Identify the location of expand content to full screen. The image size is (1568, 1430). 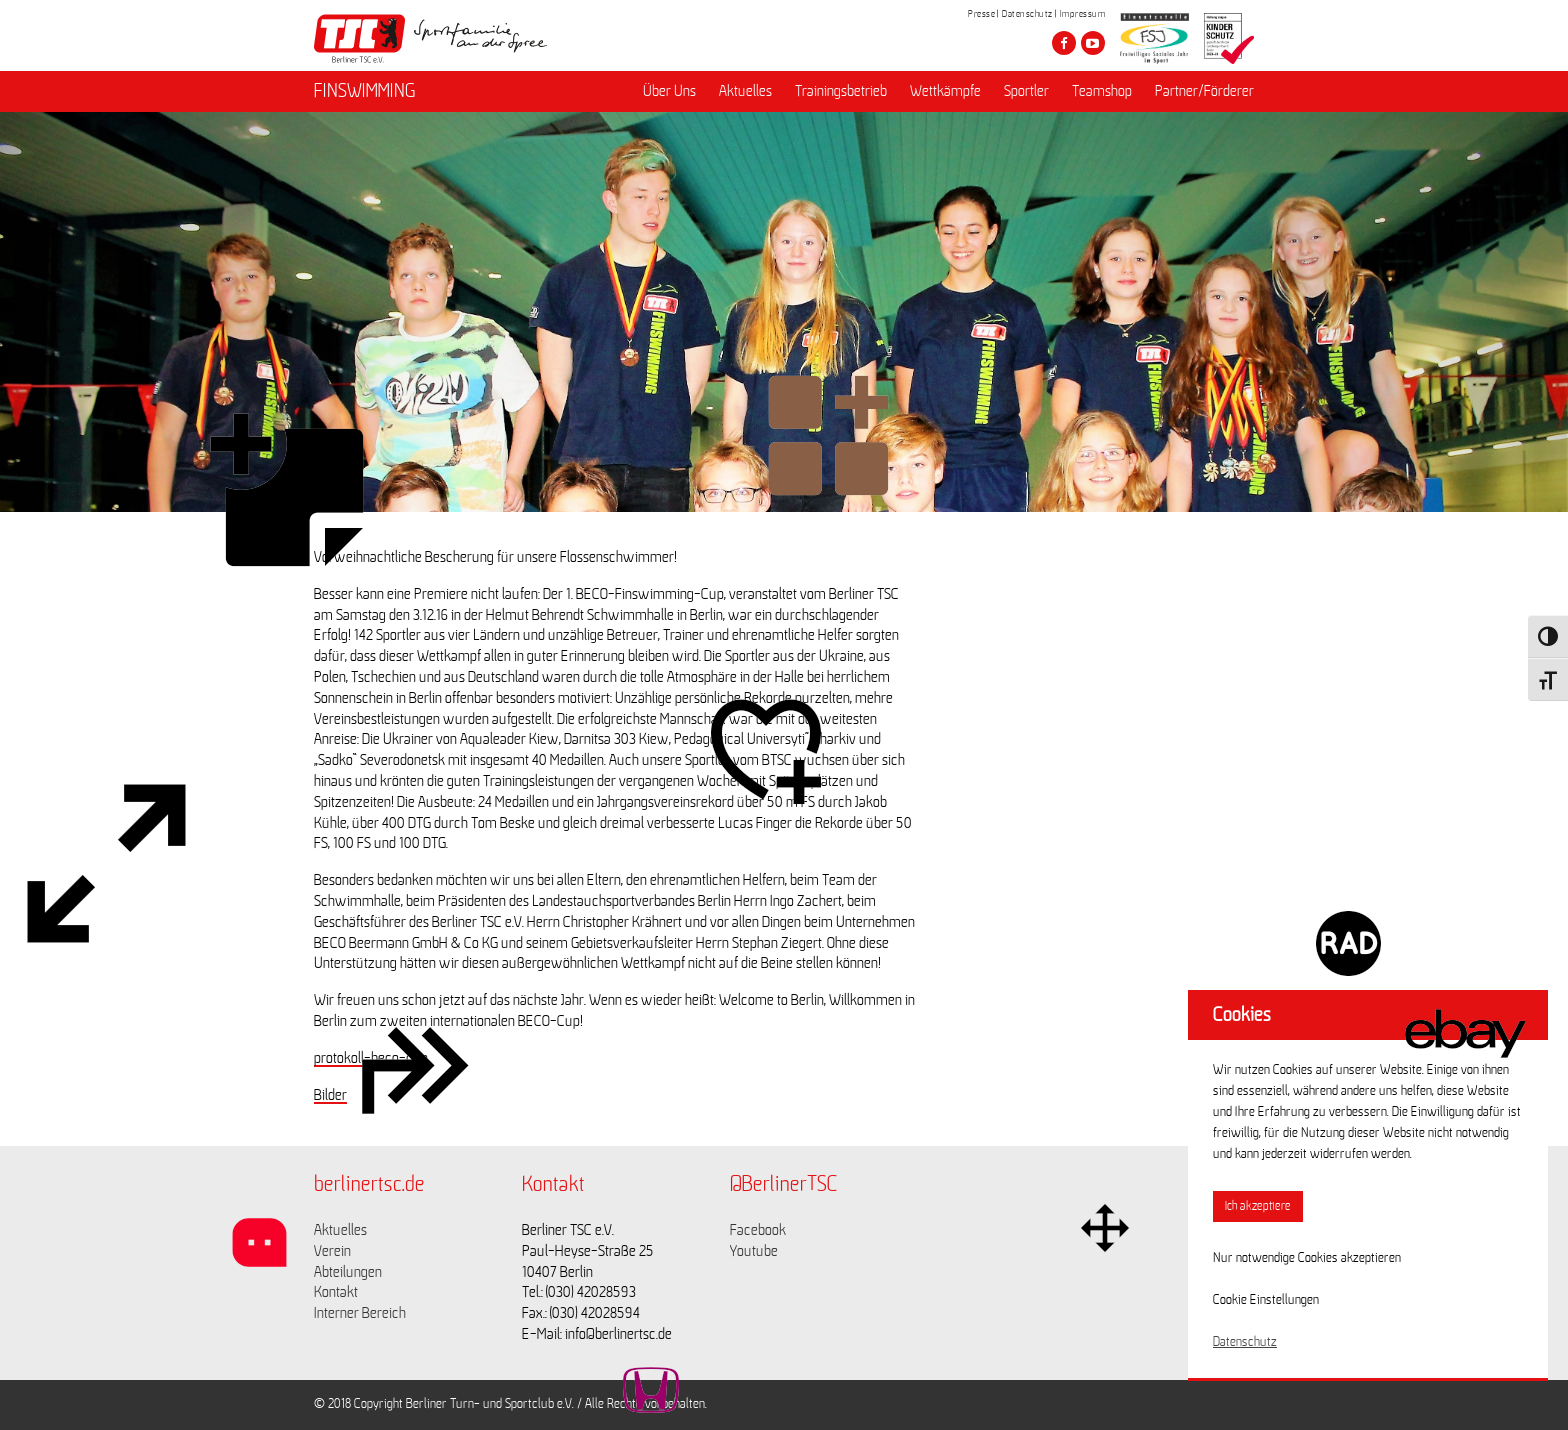
(106, 863).